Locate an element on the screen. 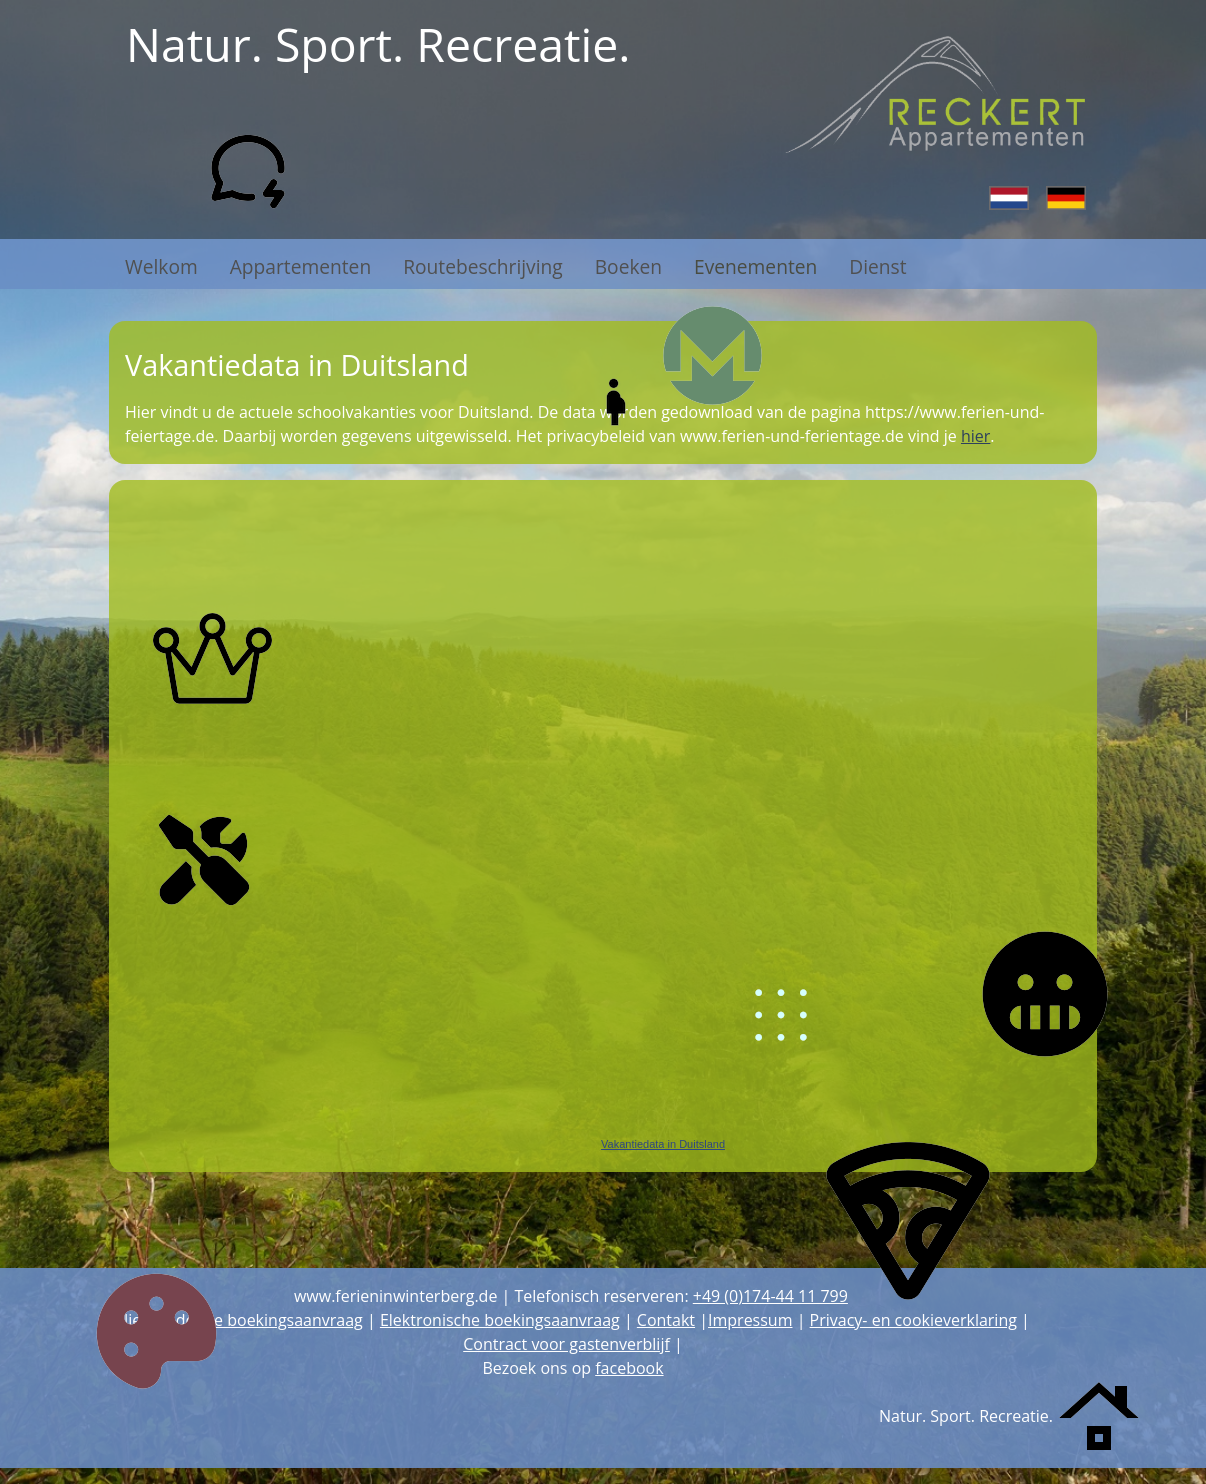  access roofing or home improvement services is located at coordinates (1099, 1418).